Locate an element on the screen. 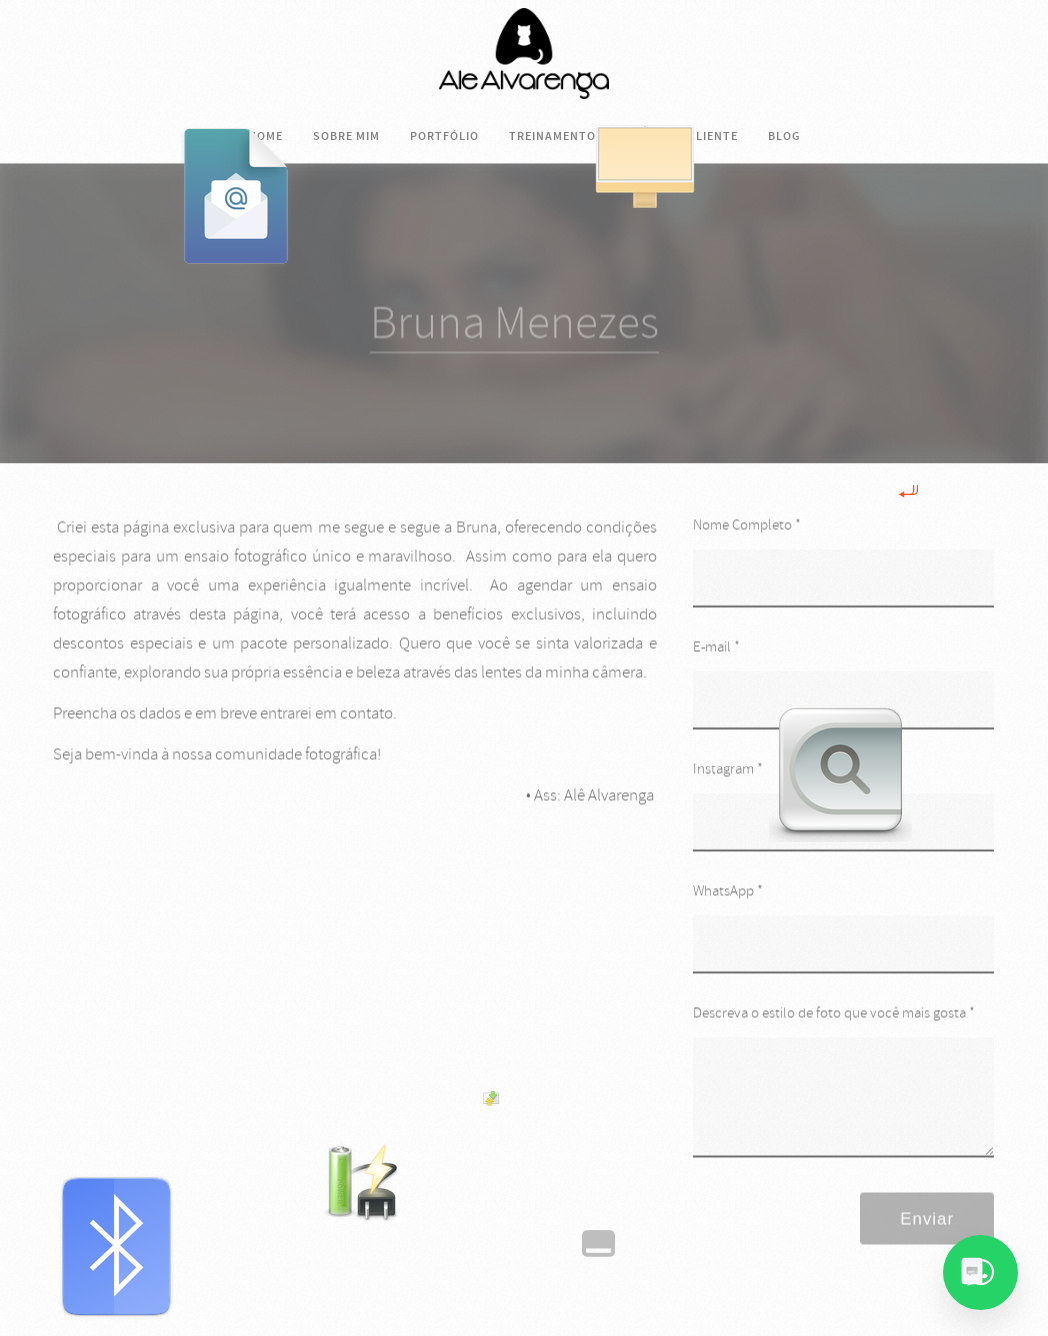  sync incoming and outgoing mail is located at coordinates (491, 1099).